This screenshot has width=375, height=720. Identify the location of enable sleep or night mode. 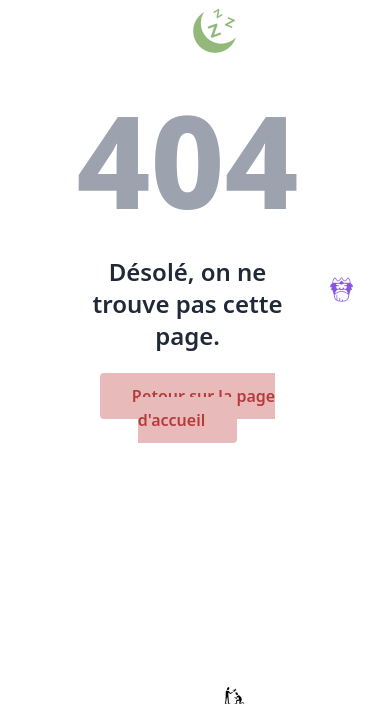
(215, 31).